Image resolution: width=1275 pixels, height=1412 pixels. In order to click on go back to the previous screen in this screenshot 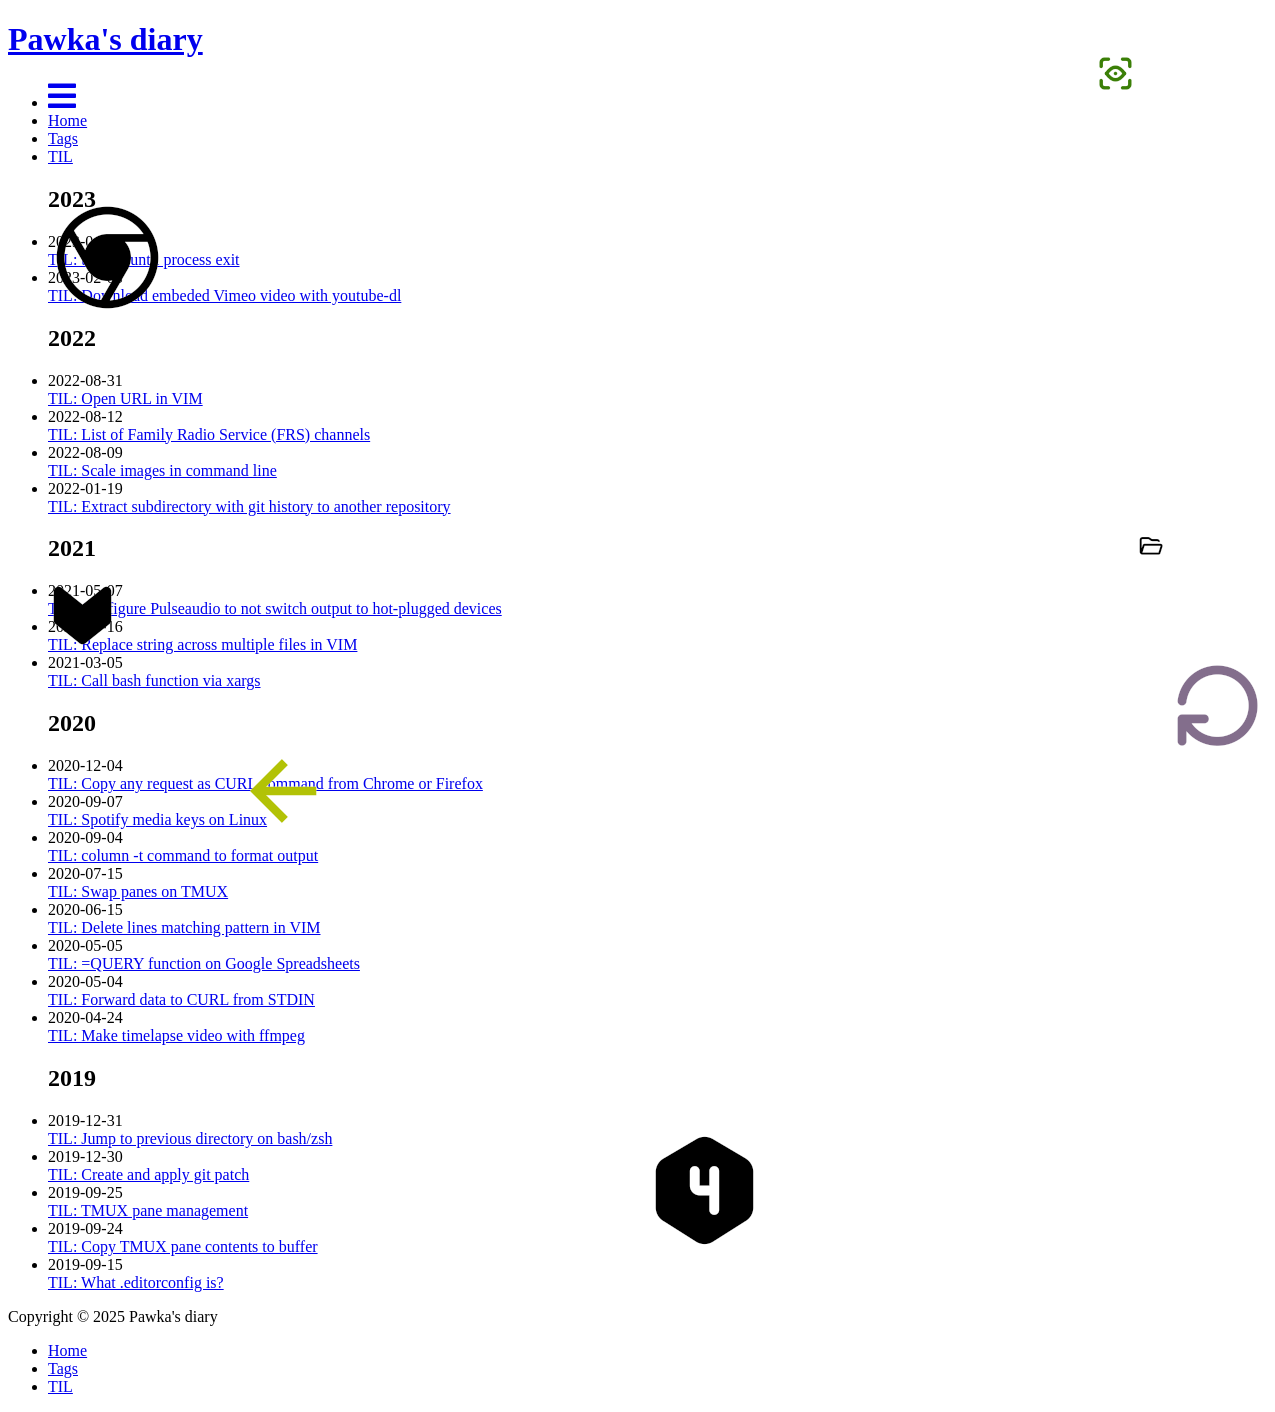, I will do `click(284, 791)`.